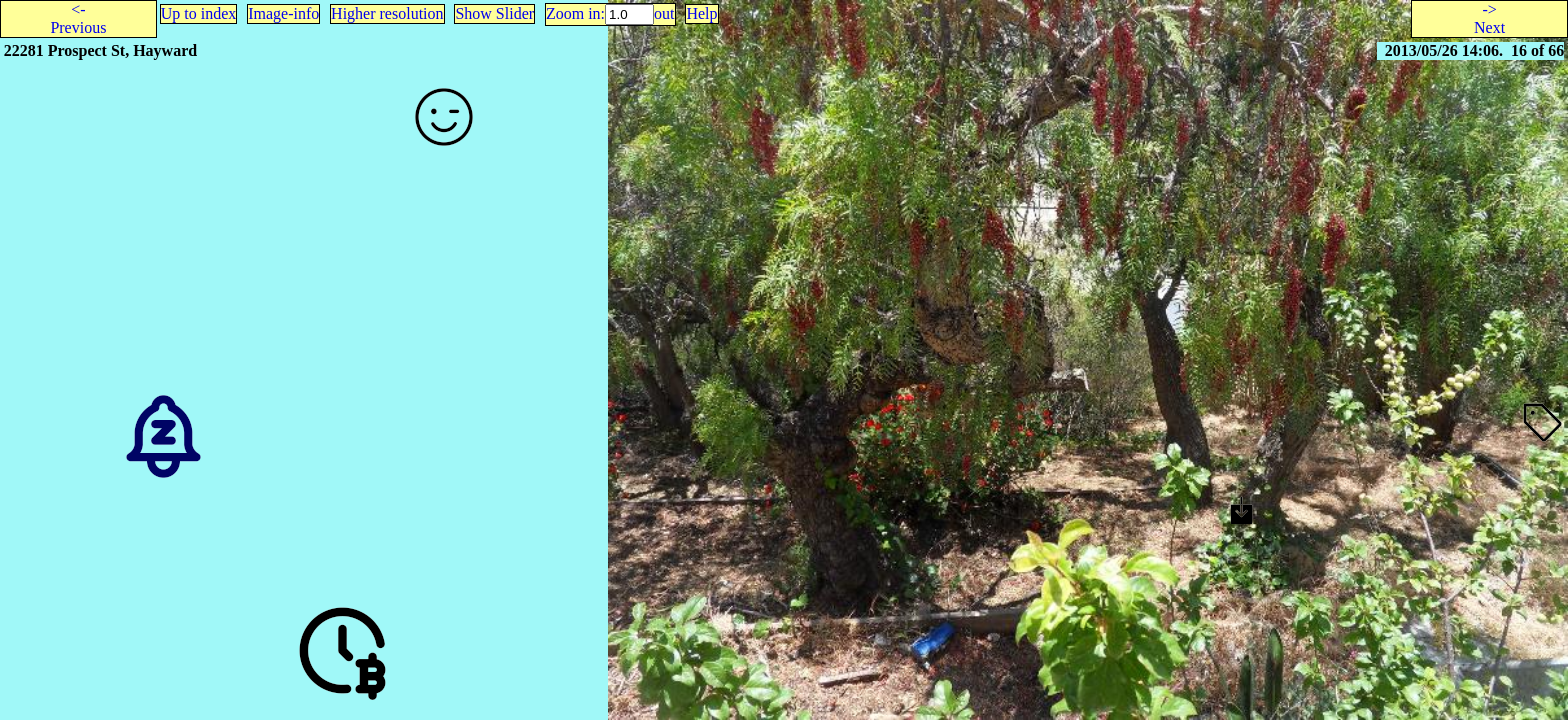 The image size is (1568, 720). What do you see at coordinates (1241, 510) in the screenshot?
I see `download a file to your device` at bounding box center [1241, 510].